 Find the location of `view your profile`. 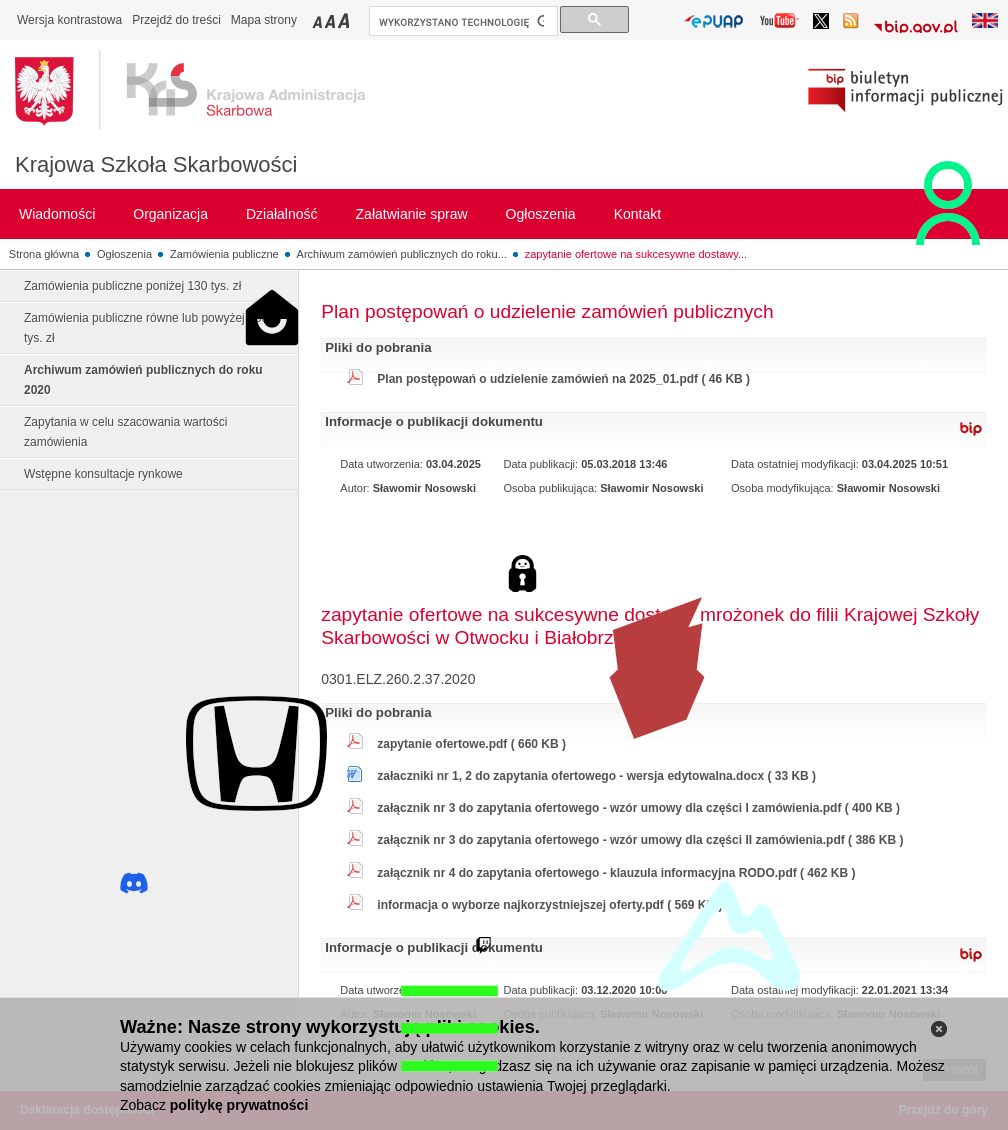

view your profile is located at coordinates (948, 205).